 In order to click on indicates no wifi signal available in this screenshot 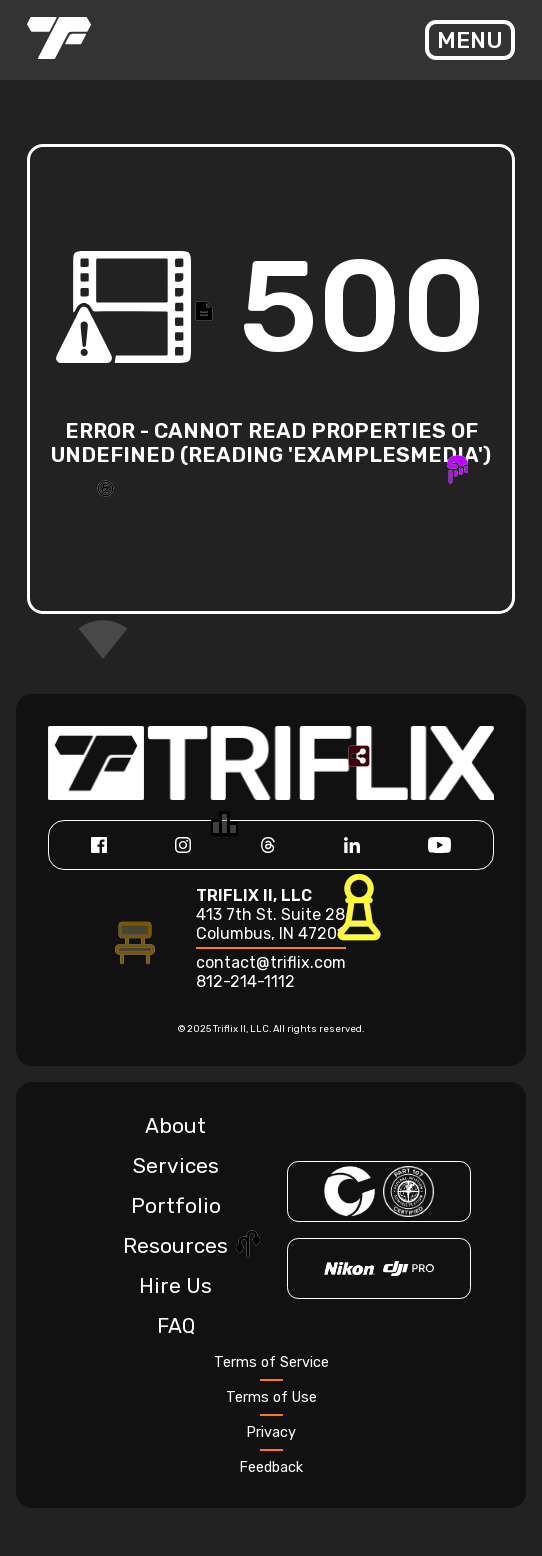, I will do `click(103, 639)`.